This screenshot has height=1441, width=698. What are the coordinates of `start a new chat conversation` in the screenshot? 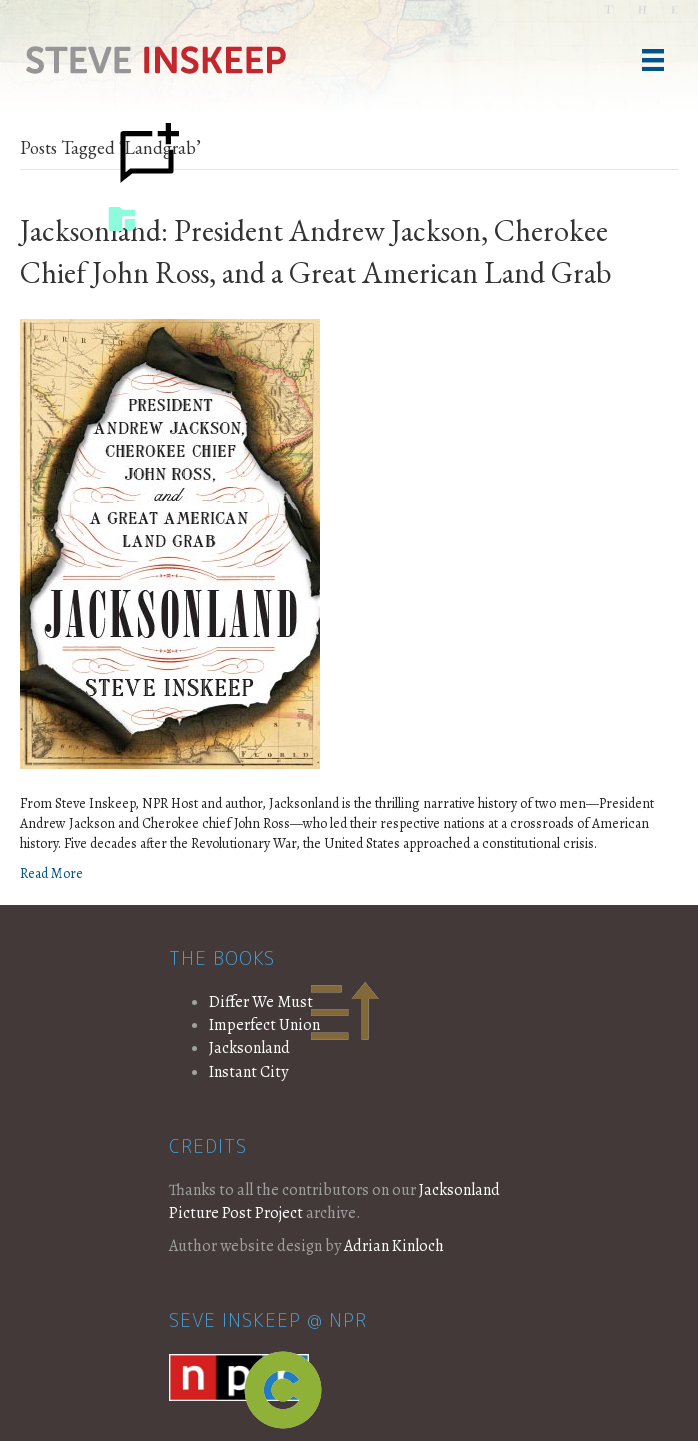 It's located at (147, 155).